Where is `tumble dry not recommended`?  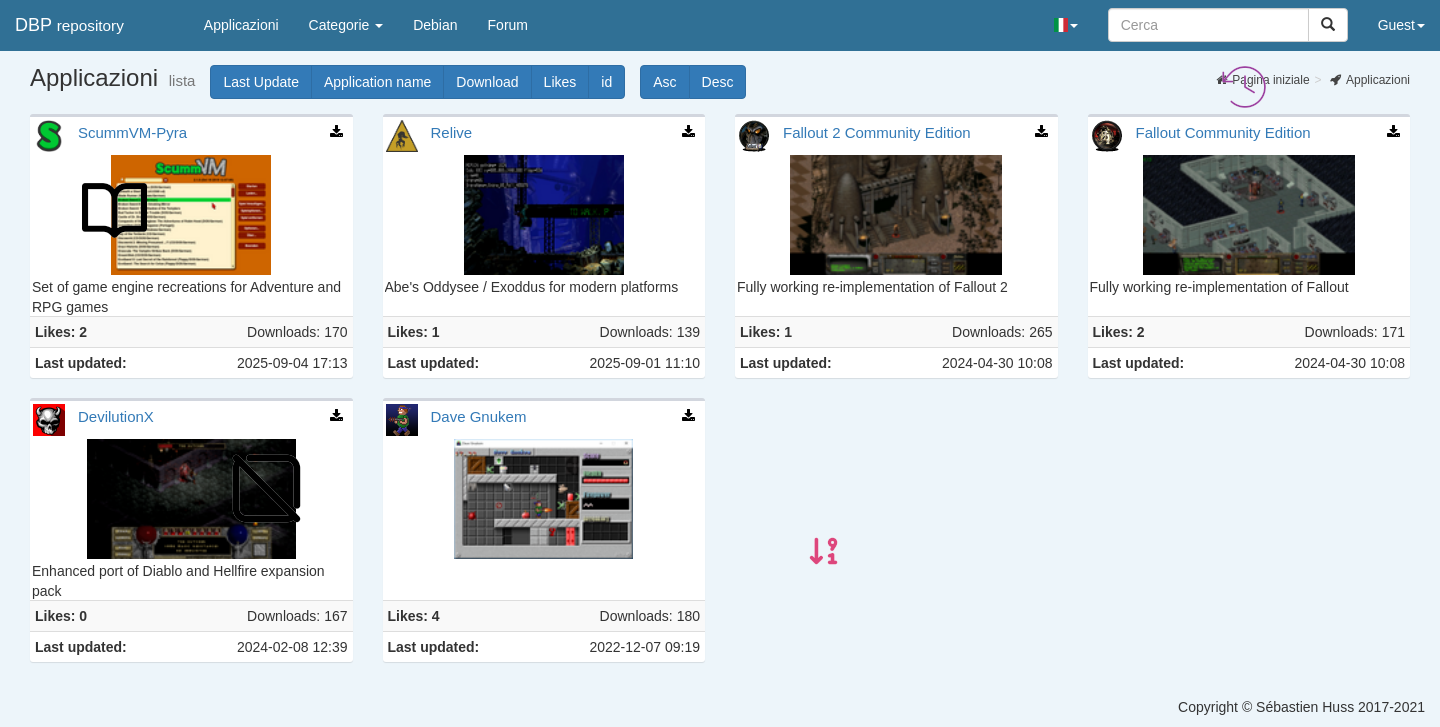
tumble dry not recommended is located at coordinates (266, 488).